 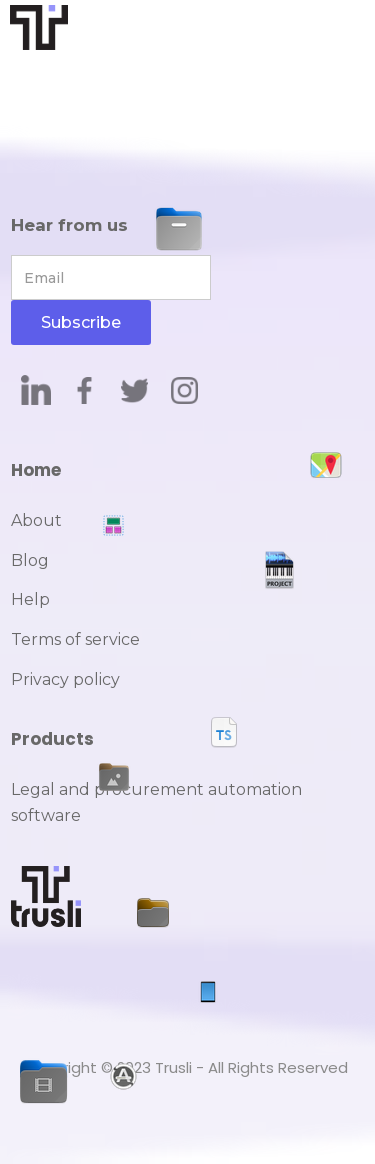 I want to click on open your pictures folder, so click(x=114, y=777).